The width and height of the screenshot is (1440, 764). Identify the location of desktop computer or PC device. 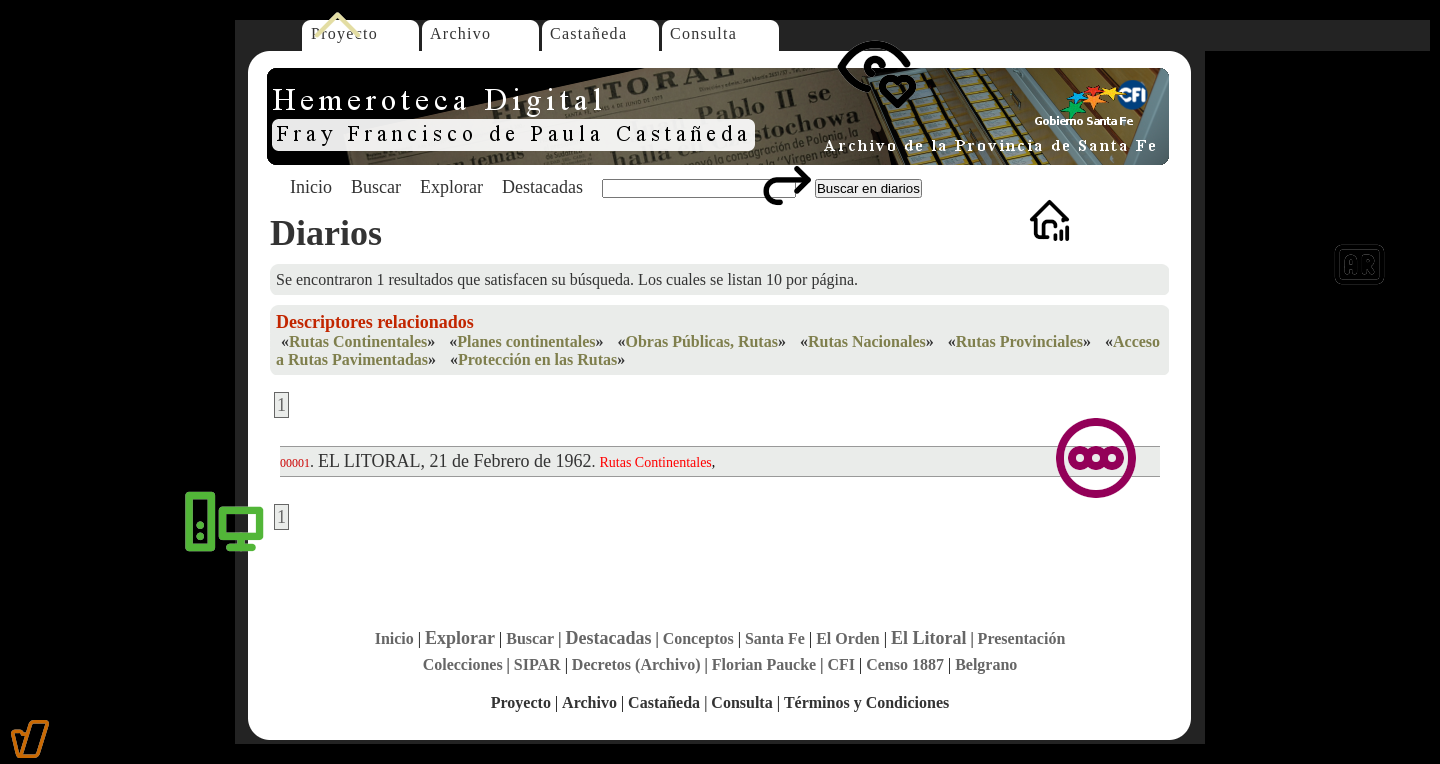
(222, 521).